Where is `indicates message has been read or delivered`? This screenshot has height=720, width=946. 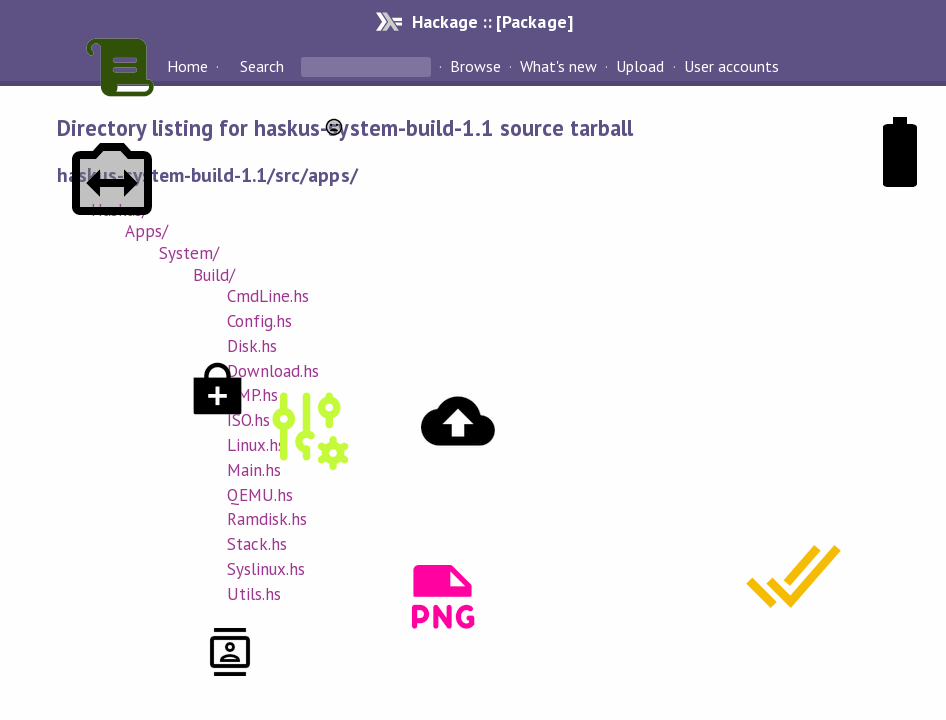 indicates message has been read or delivered is located at coordinates (793, 576).